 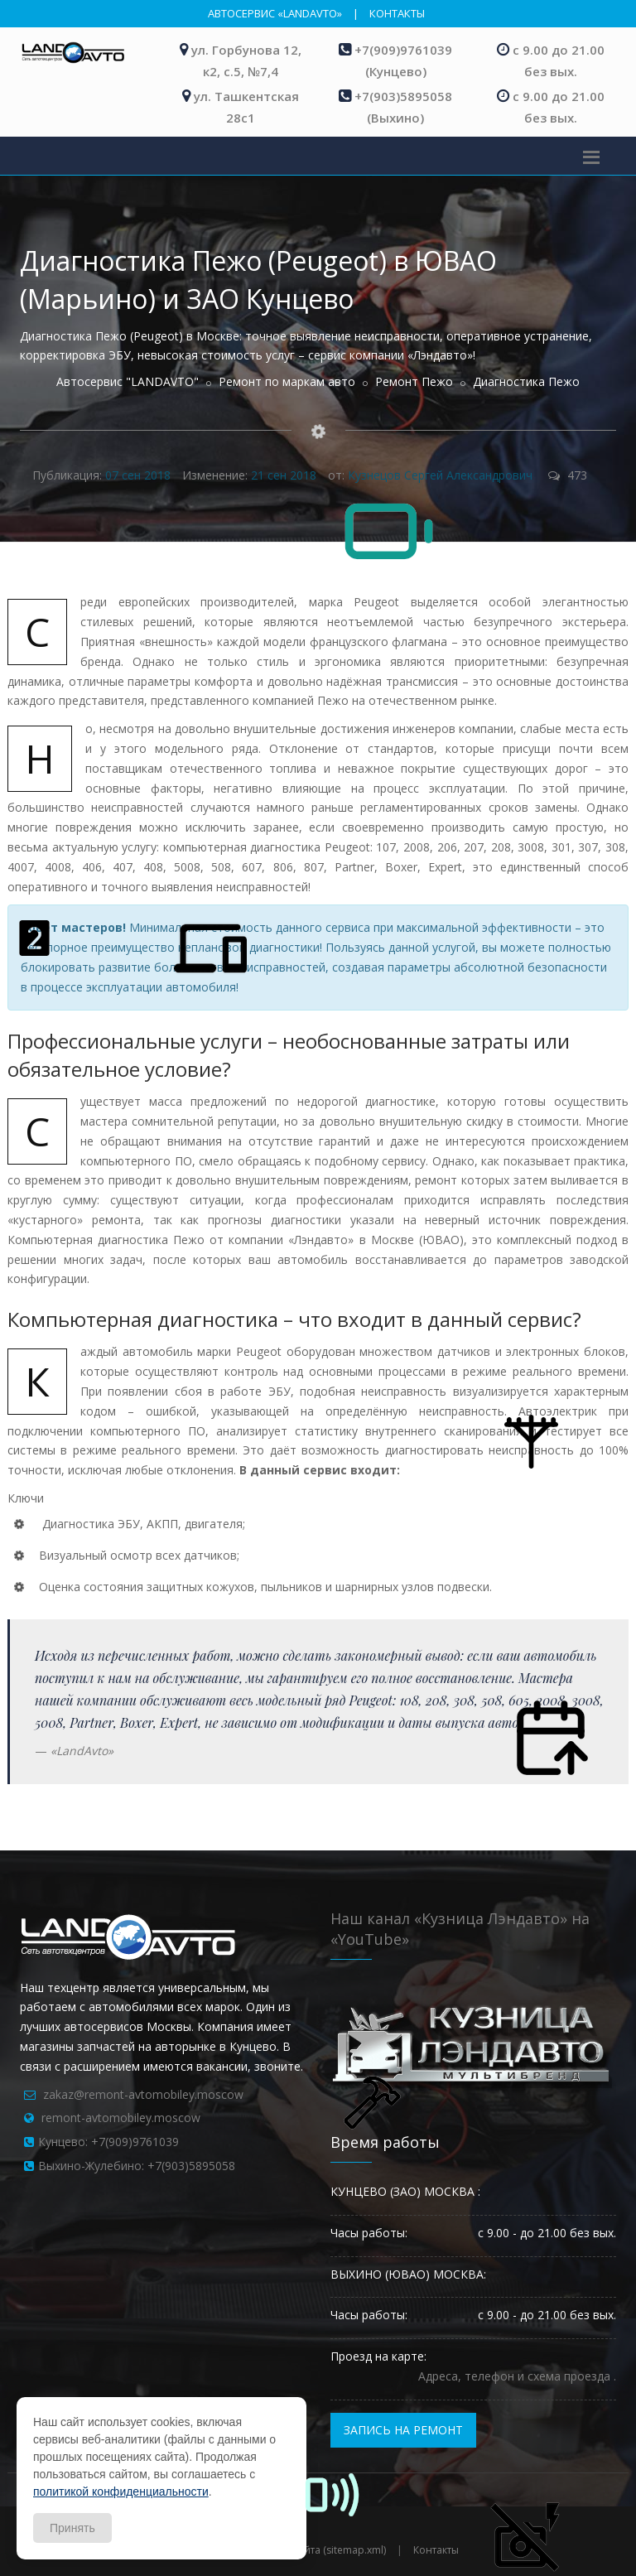 What do you see at coordinates (531, 1441) in the screenshot?
I see `indicates electrical or power utilities` at bounding box center [531, 1441].